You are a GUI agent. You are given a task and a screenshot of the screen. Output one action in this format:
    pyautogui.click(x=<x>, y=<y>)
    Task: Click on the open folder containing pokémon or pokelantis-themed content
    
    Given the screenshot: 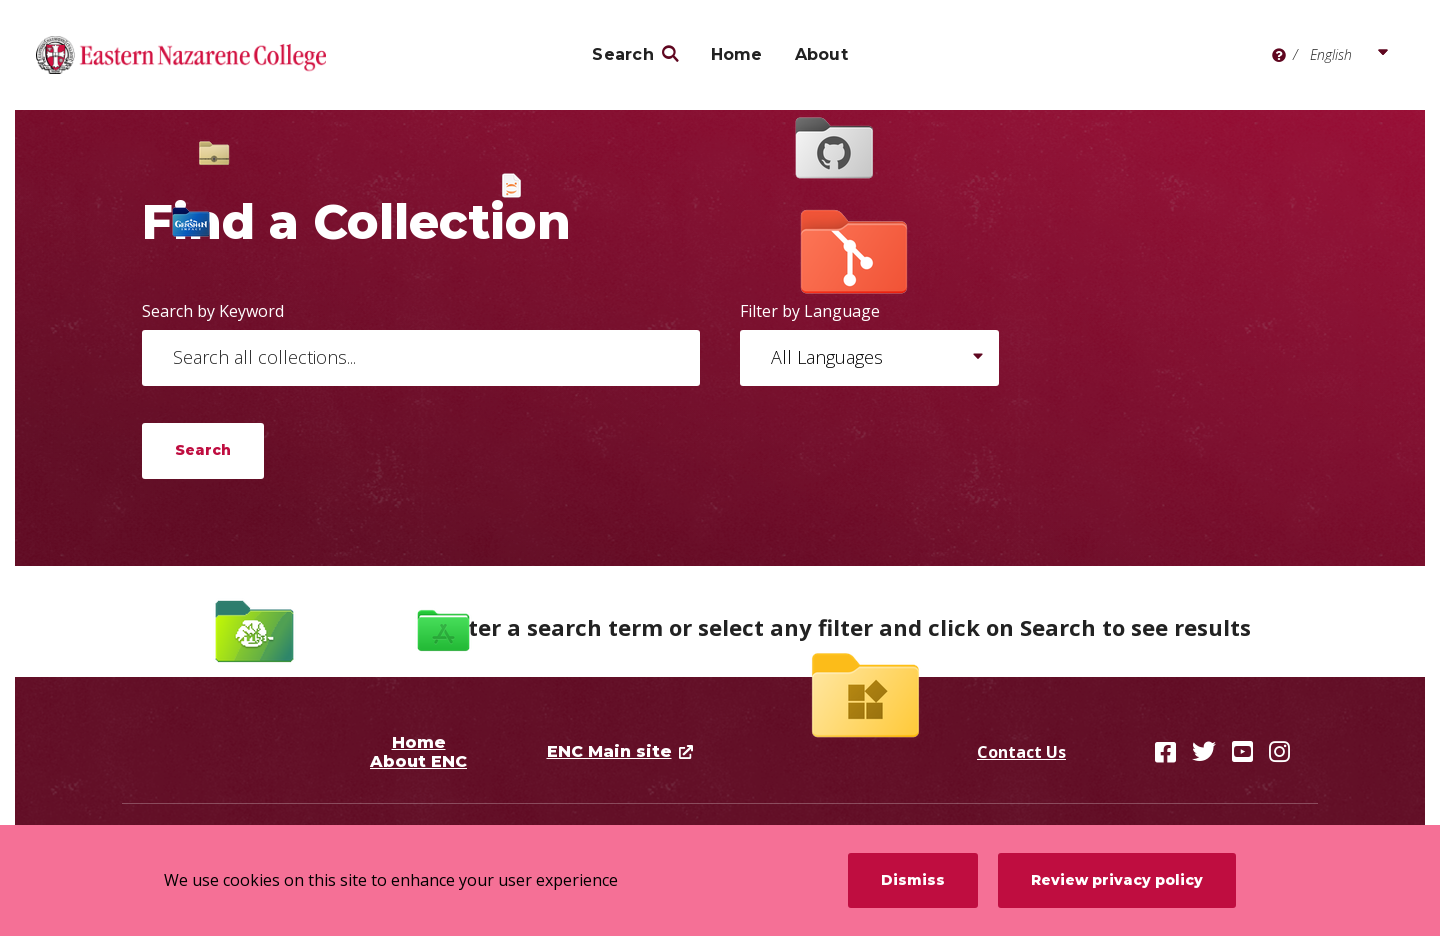 What is the action you would take?
    pyautogui.click(x=214, y=154)
    